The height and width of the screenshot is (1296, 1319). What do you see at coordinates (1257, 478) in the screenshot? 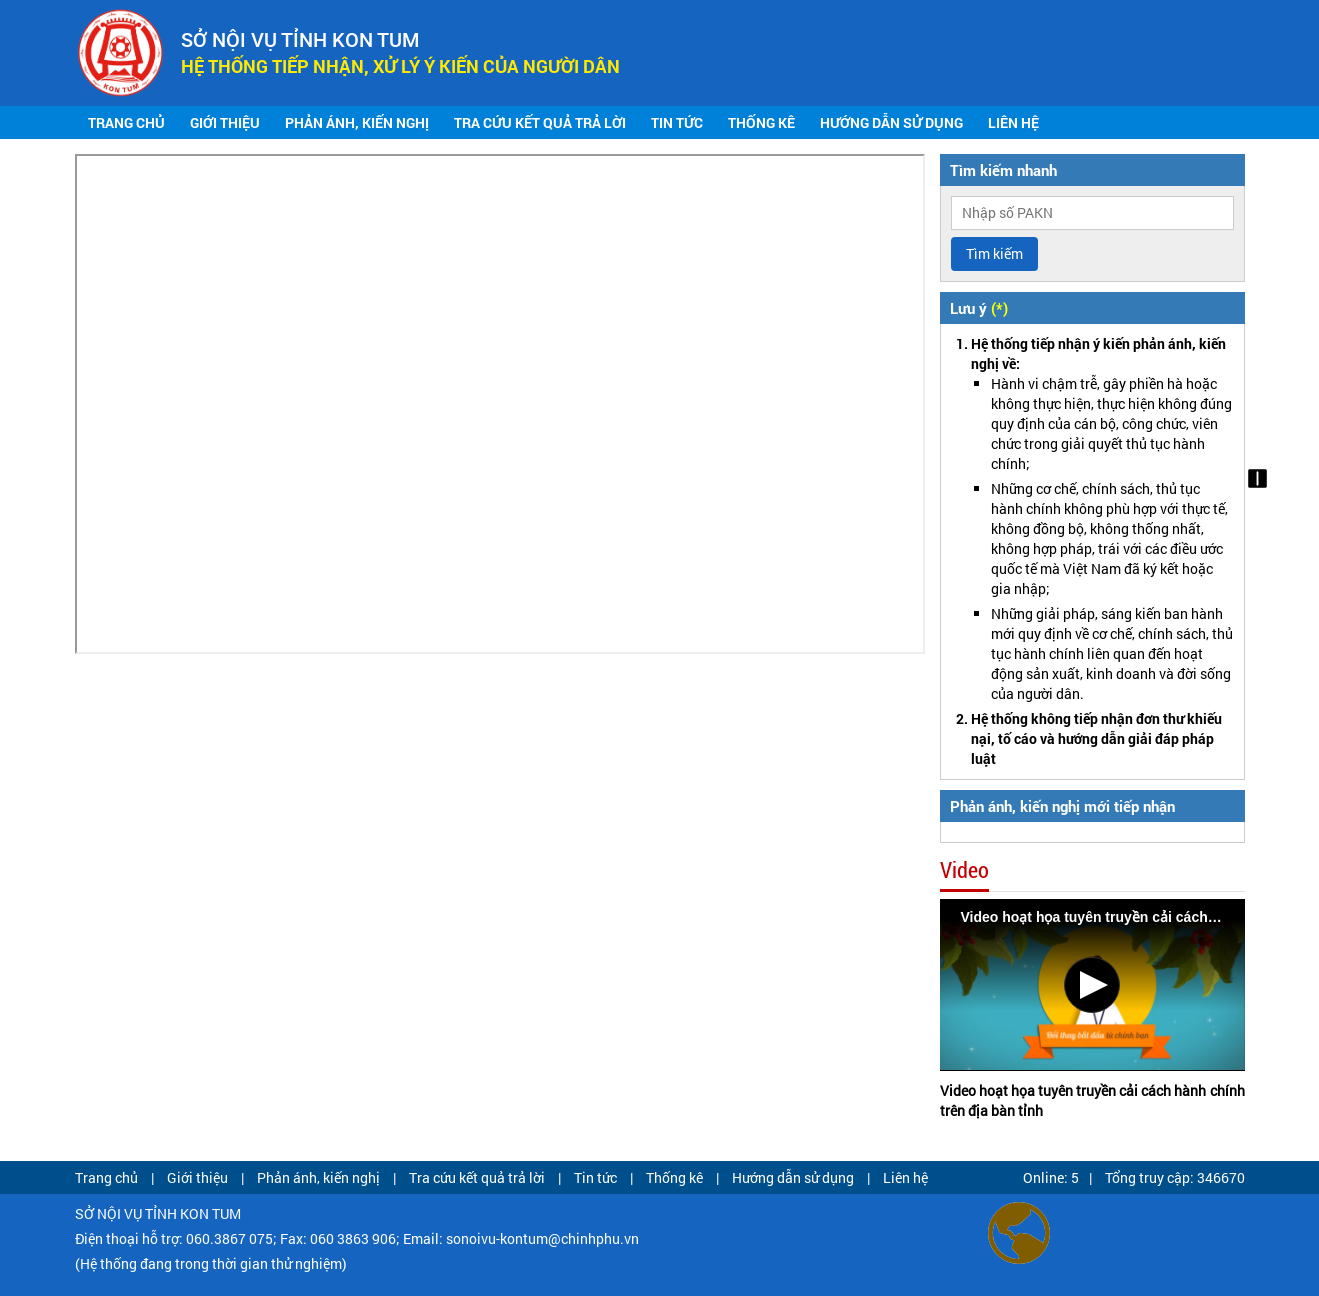
I see `vertical divider or separator element` at bounding box center [1257, 478].